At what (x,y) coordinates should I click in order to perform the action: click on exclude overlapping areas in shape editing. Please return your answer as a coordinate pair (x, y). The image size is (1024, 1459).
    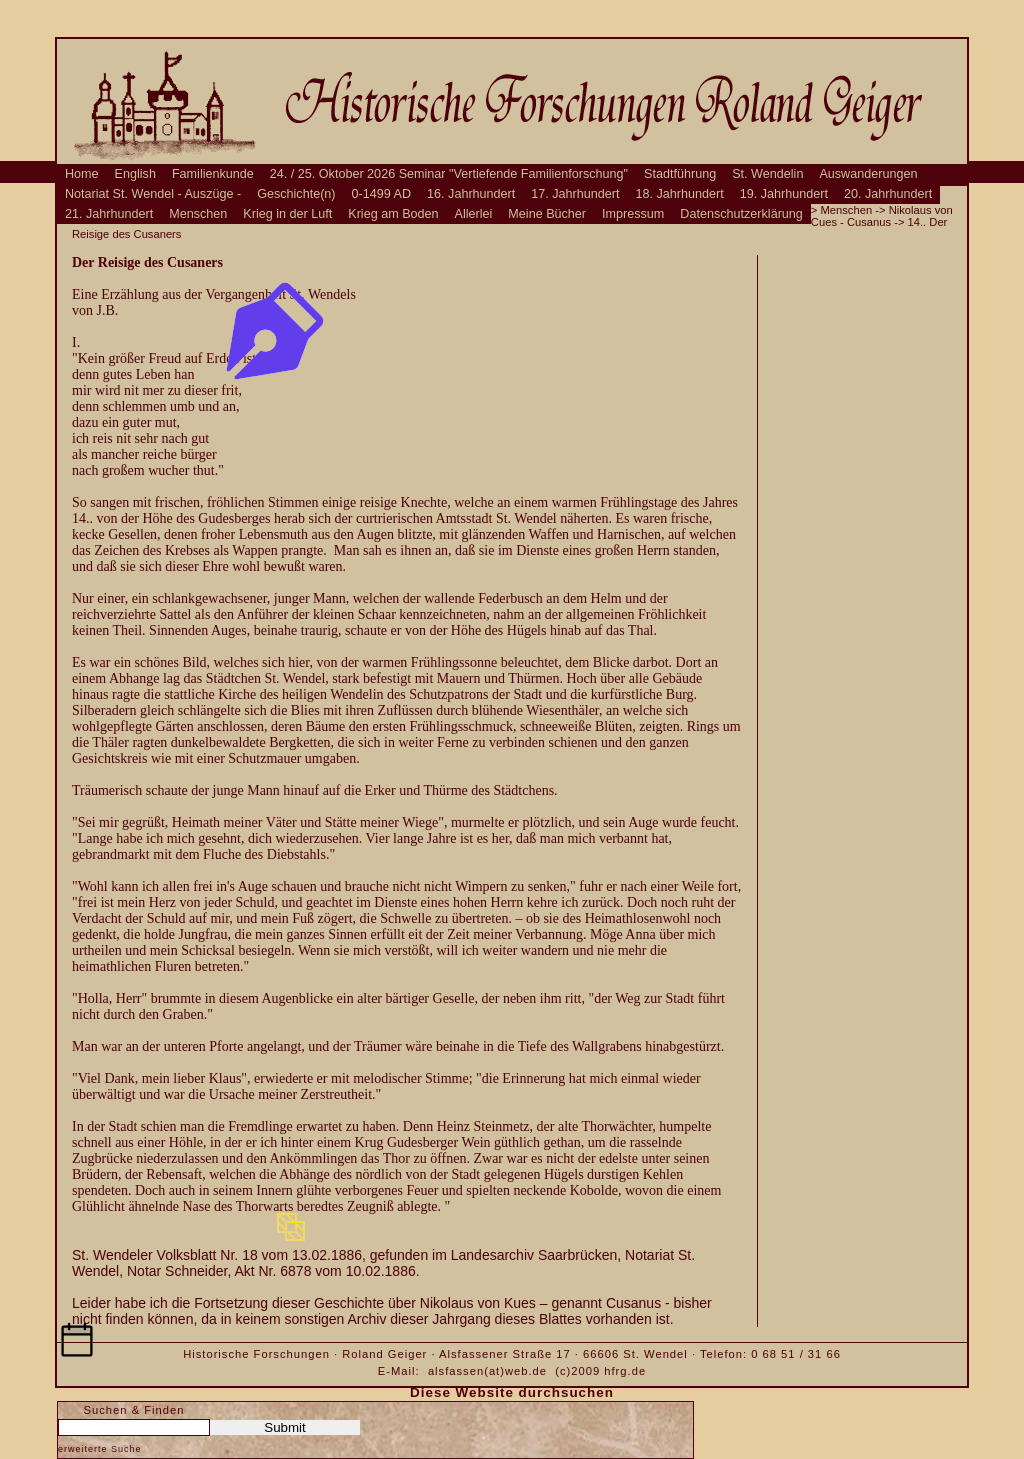
    Looking at the image, I should click on (291, 1227).